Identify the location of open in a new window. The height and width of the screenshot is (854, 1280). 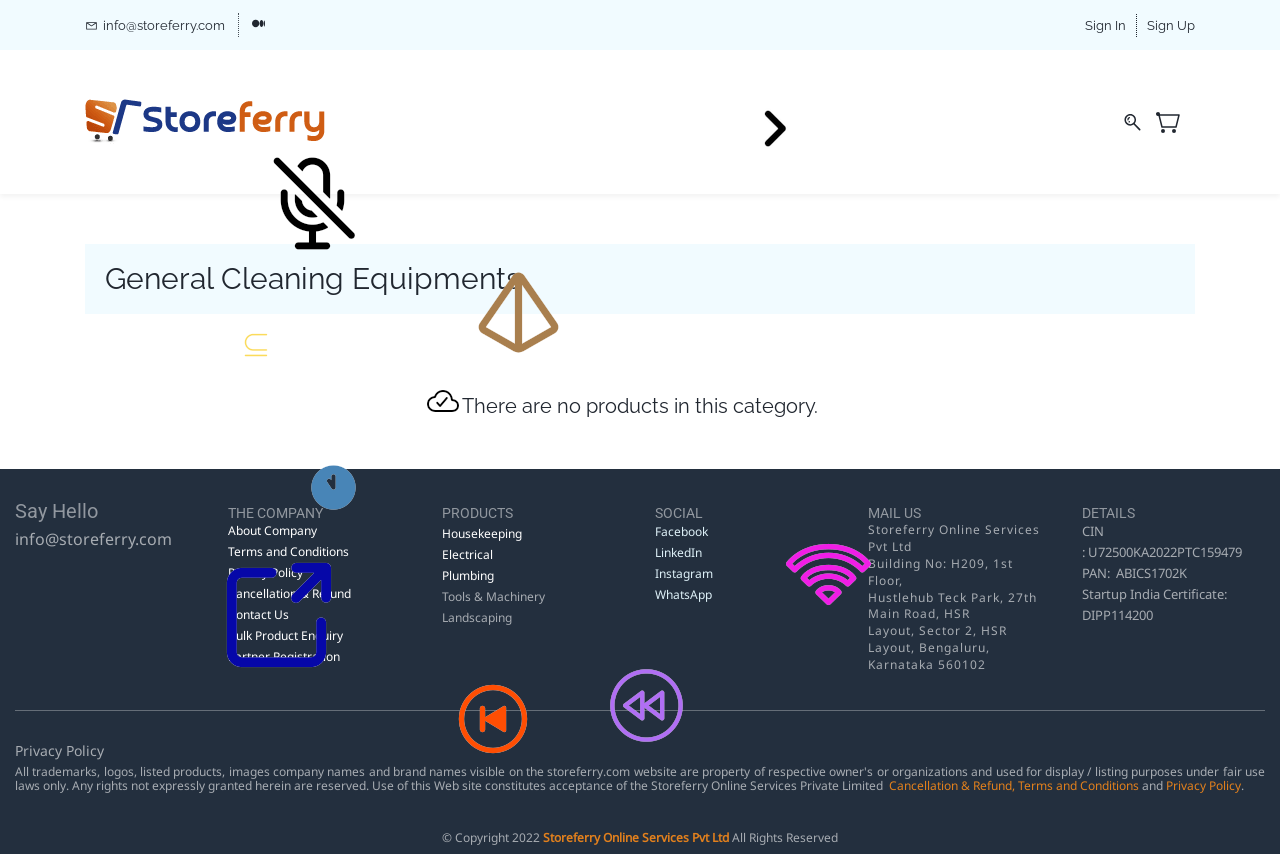
(276, 617).